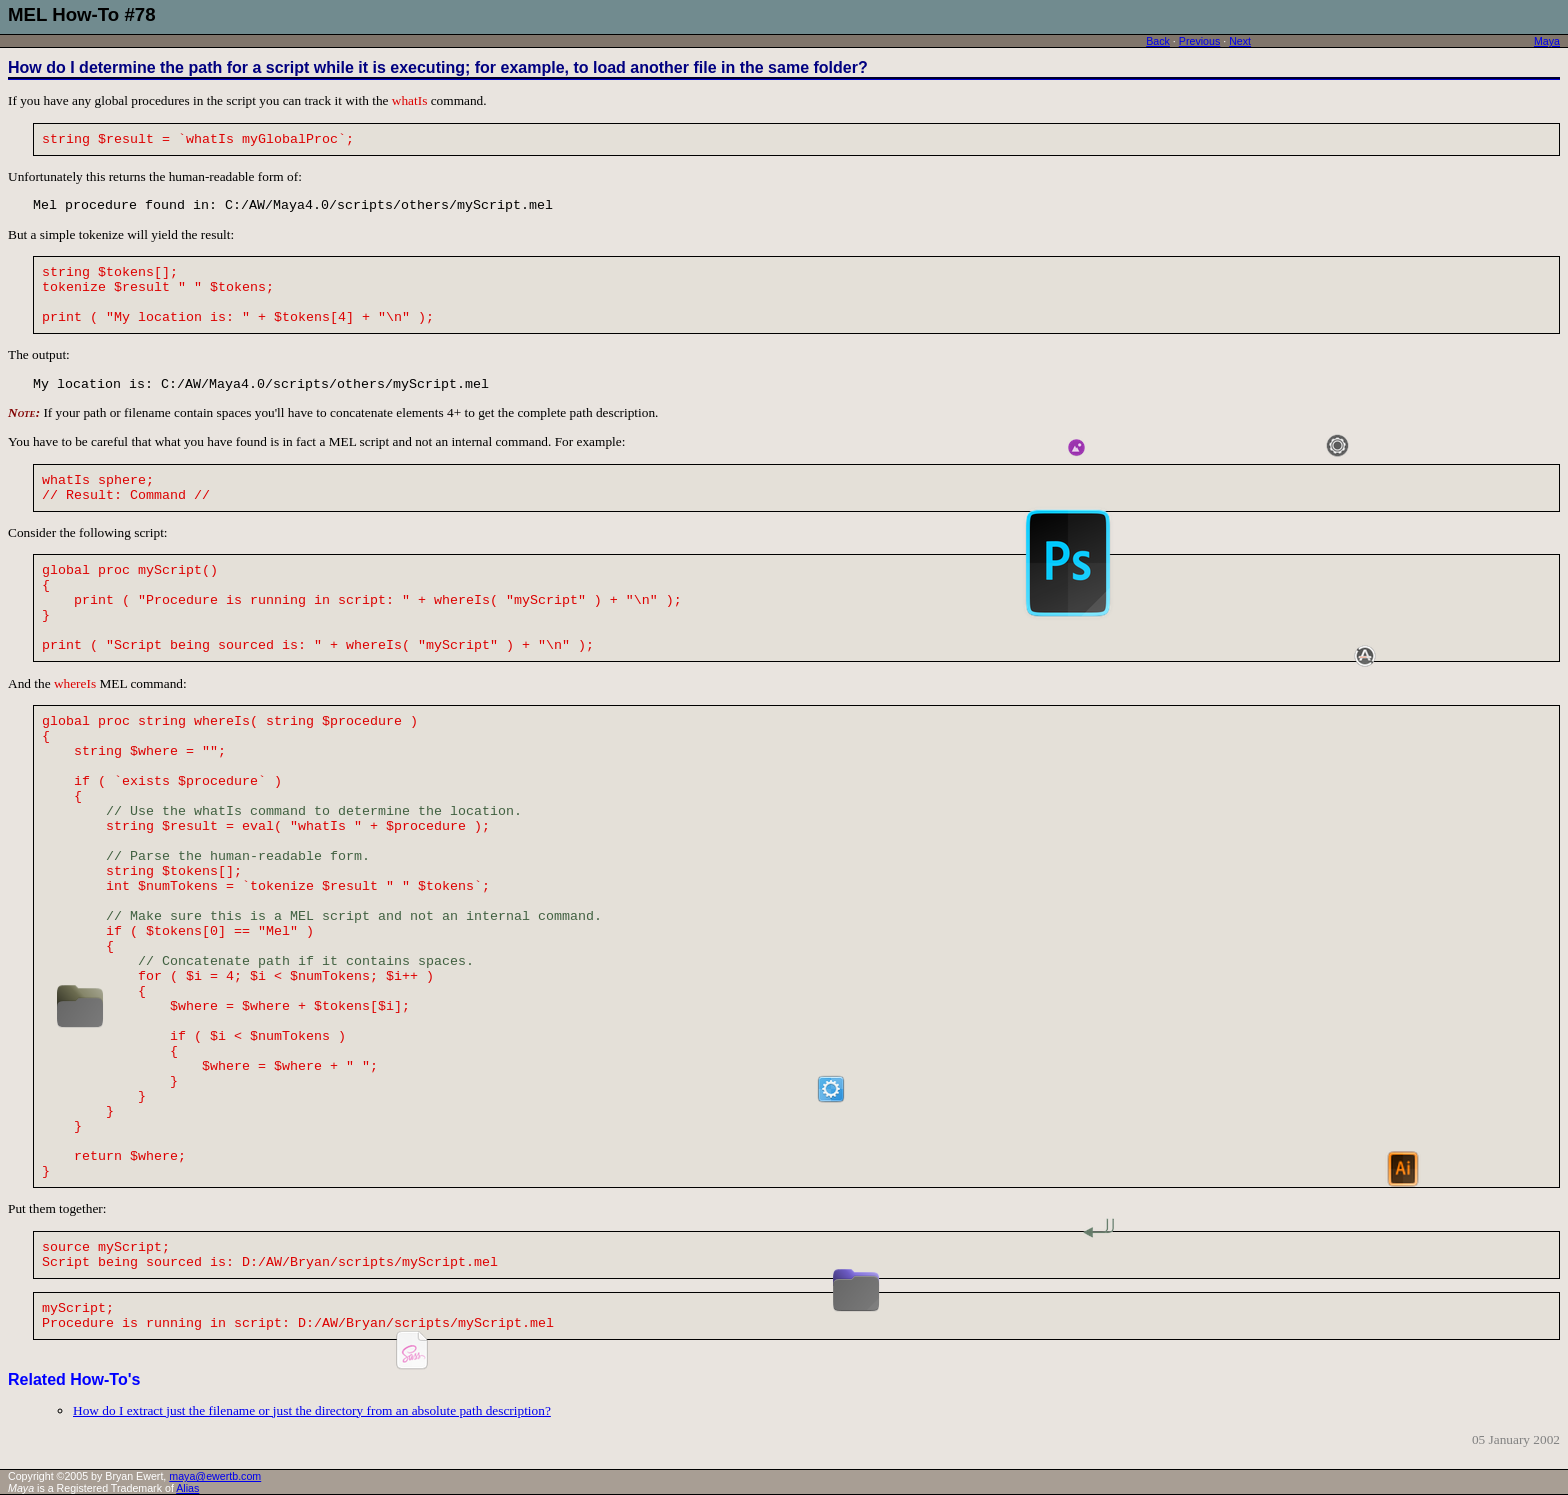 The height and width of the screenshot is (1495, 1568). I want to click on open the software update manager, so click(1365, 656).